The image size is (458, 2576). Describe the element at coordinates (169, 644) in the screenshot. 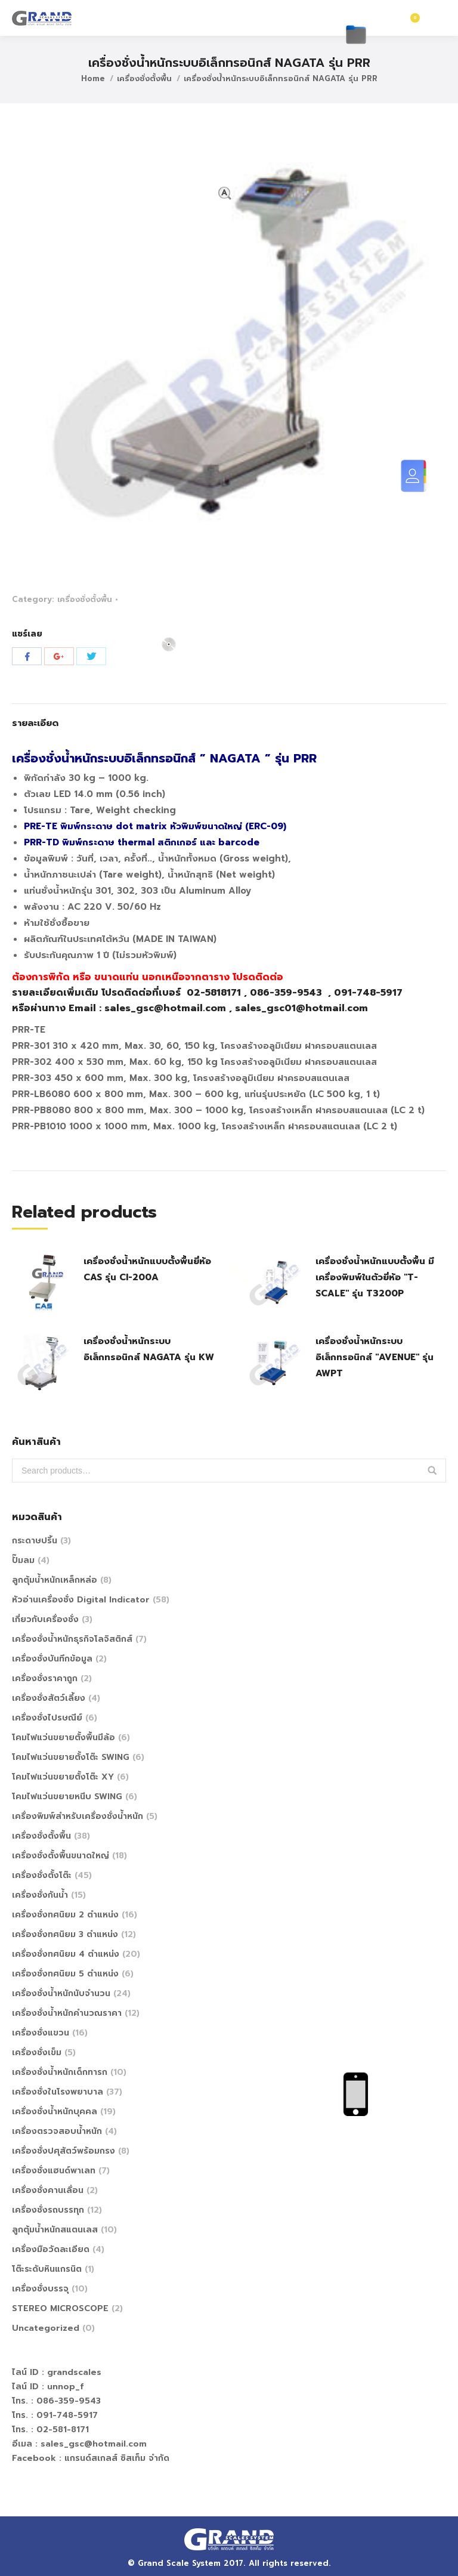

I see `indicates a DVD-RAM disc or optical media device` at that location.